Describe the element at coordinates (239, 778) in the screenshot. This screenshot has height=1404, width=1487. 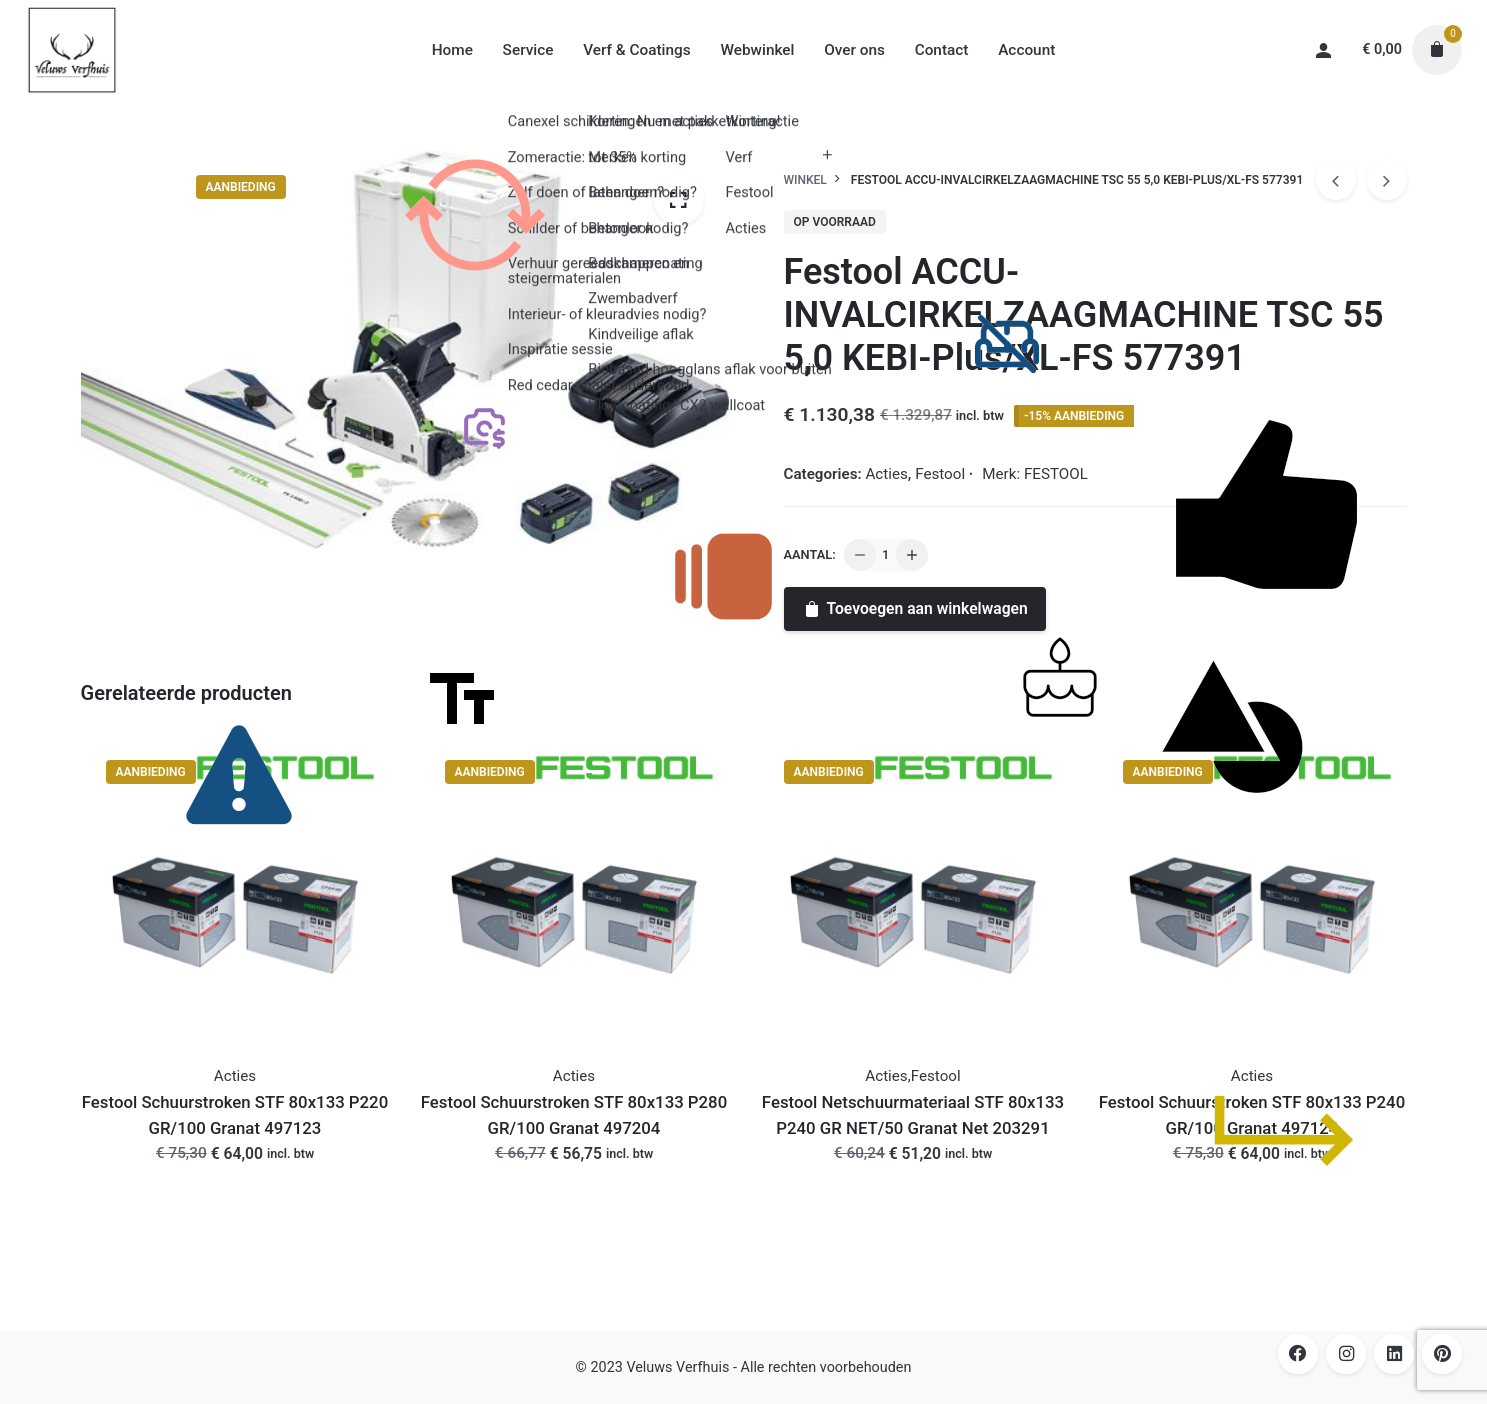
I see `indicates a warning or caution state` at that location.